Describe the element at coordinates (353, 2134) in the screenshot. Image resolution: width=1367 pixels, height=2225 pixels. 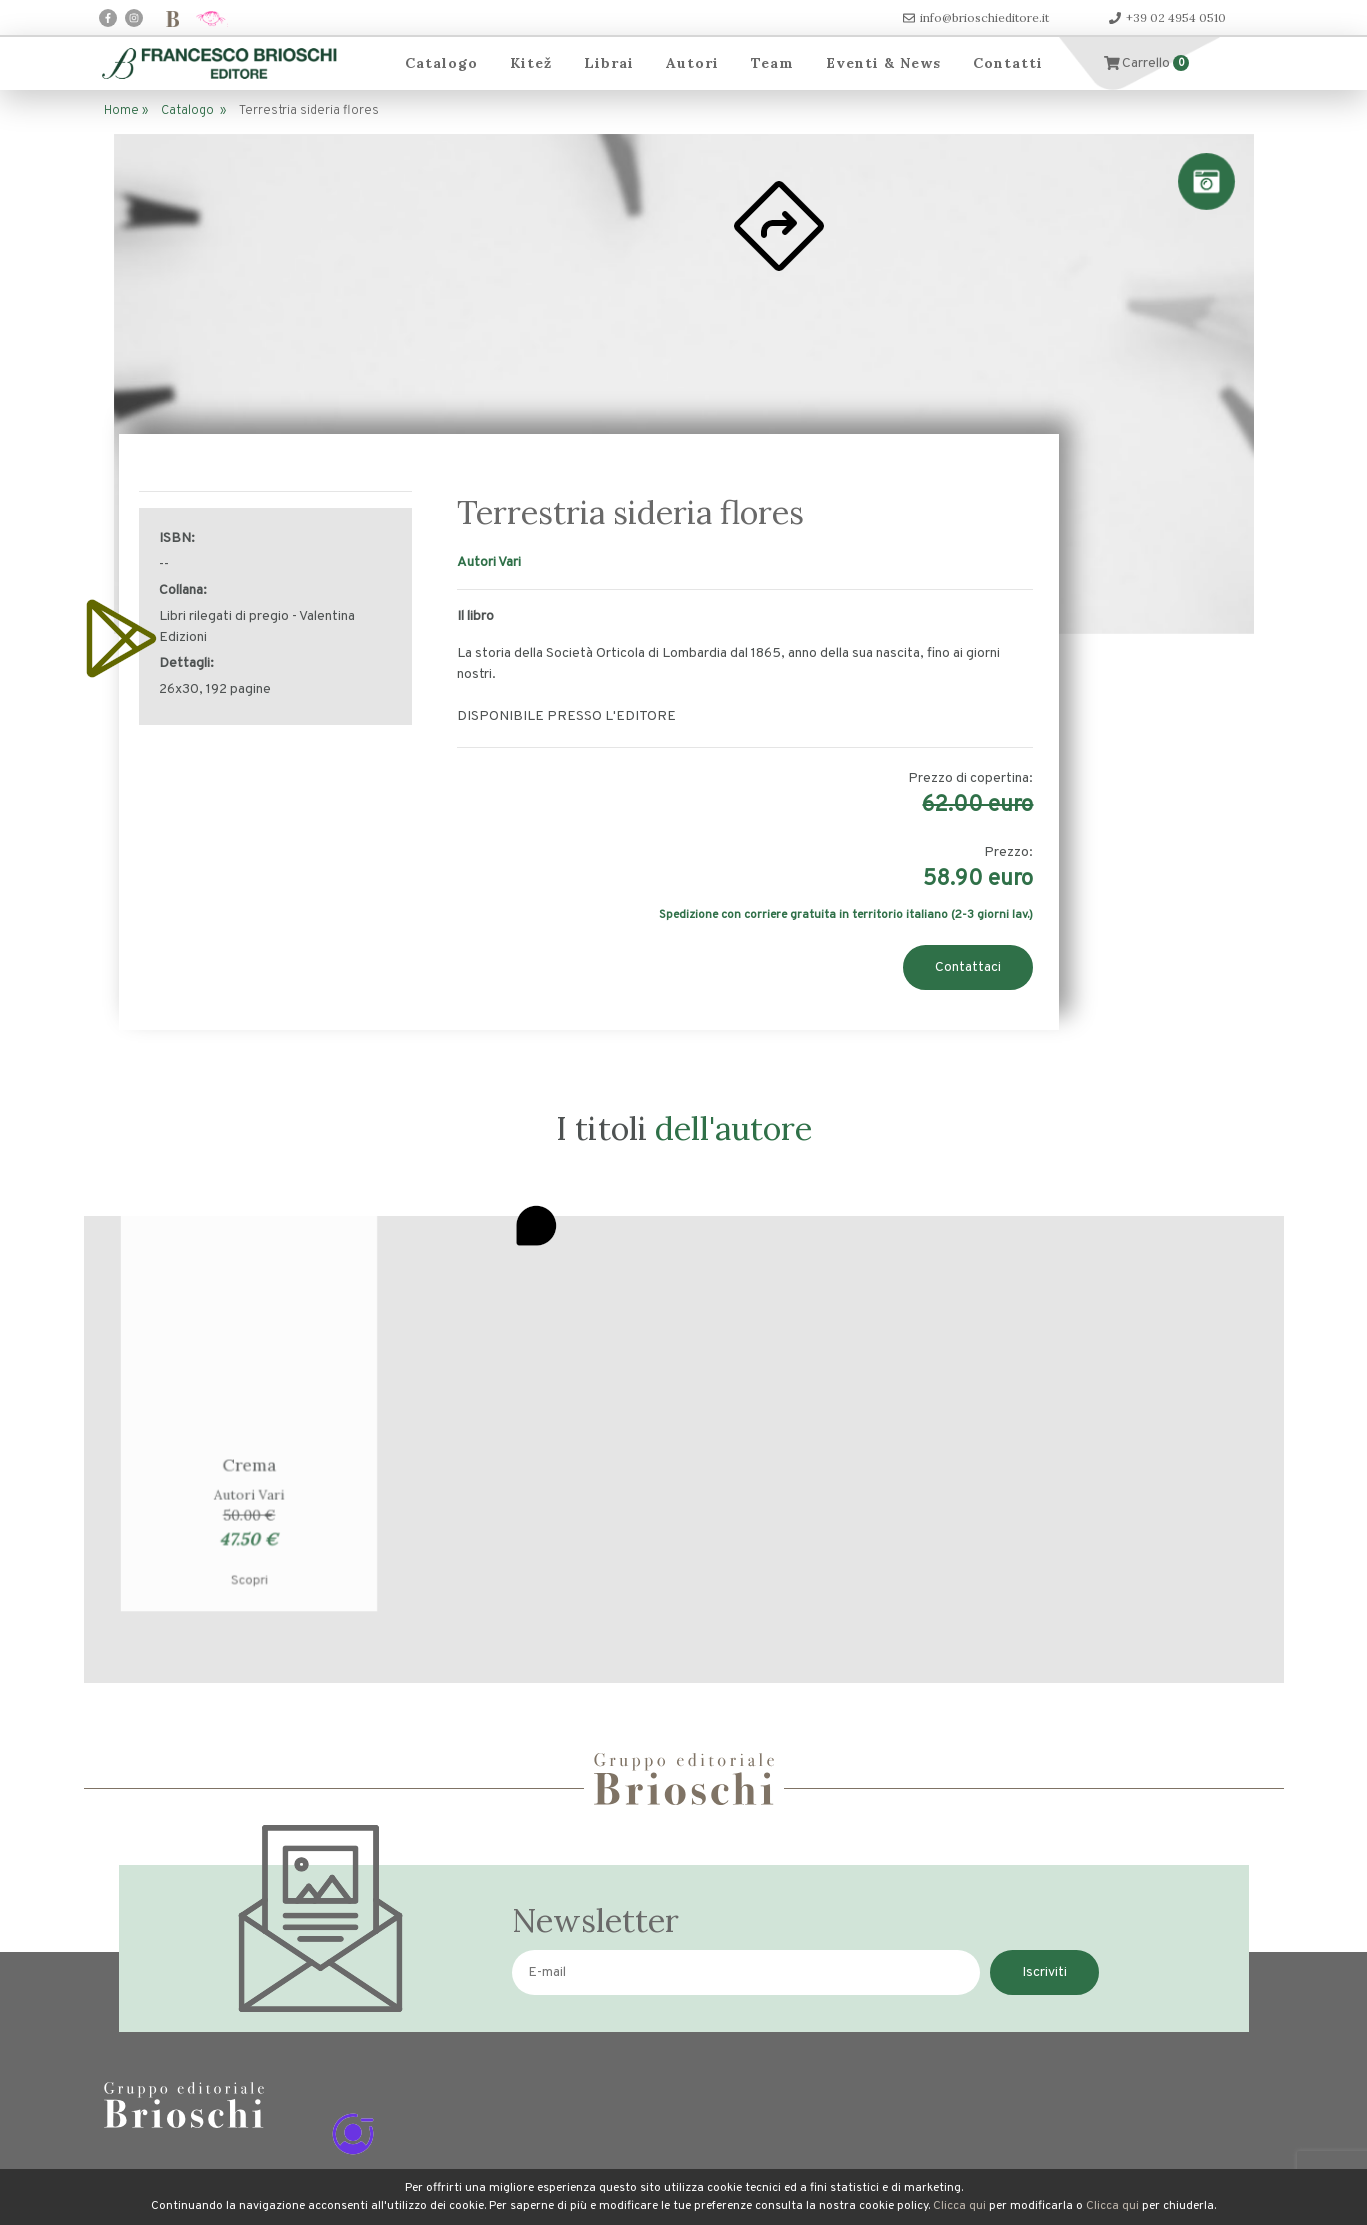
I see `remove a user from your contacts` at that location.